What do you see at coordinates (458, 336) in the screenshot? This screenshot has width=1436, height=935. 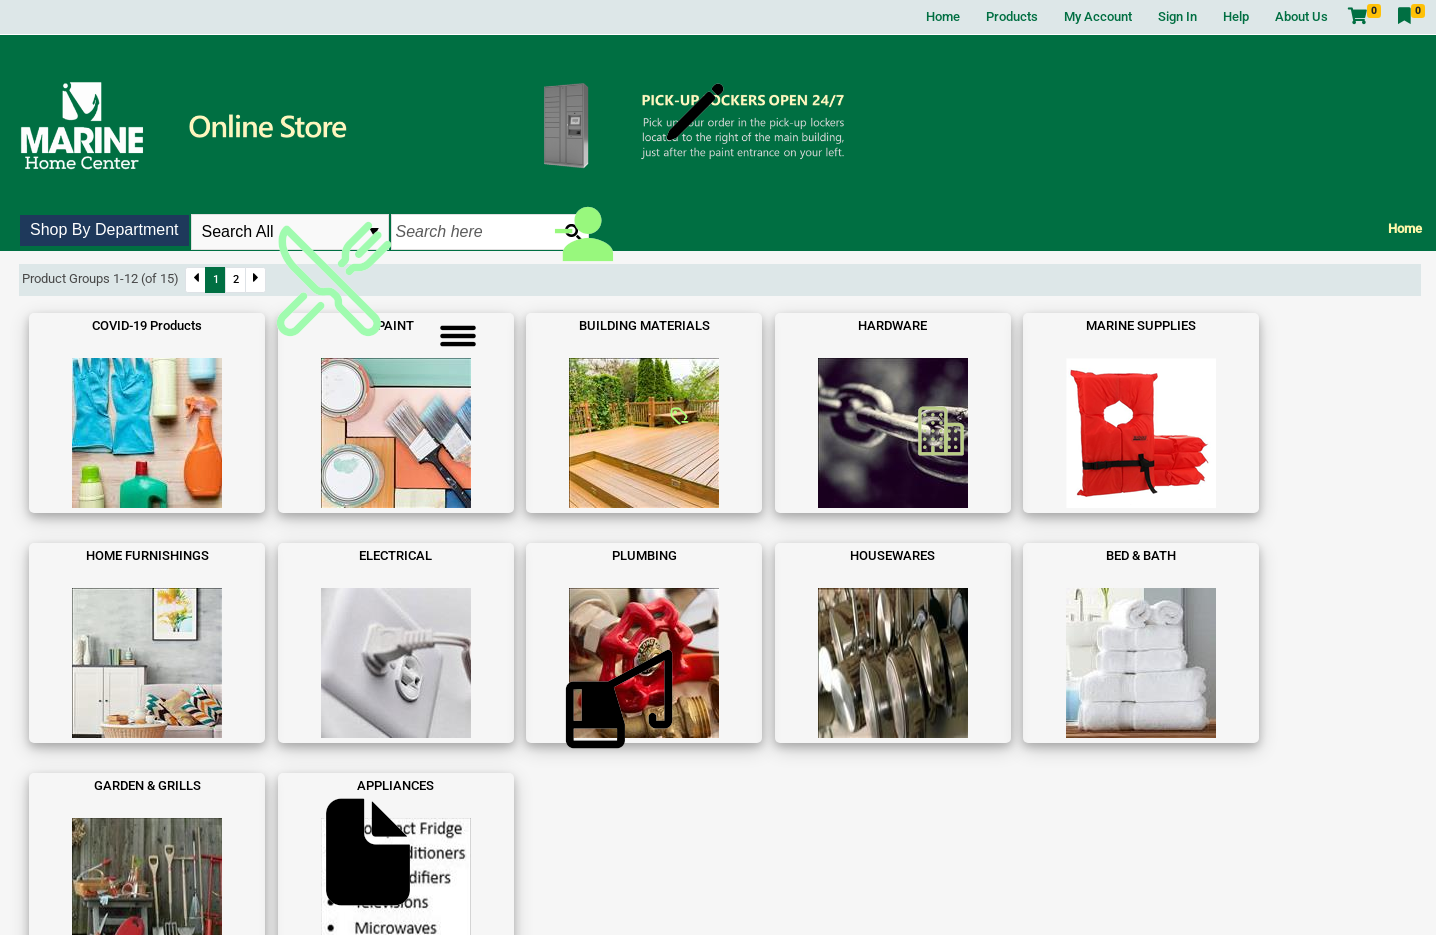 I see `open navigation menu` at bounding box center [458, 336].